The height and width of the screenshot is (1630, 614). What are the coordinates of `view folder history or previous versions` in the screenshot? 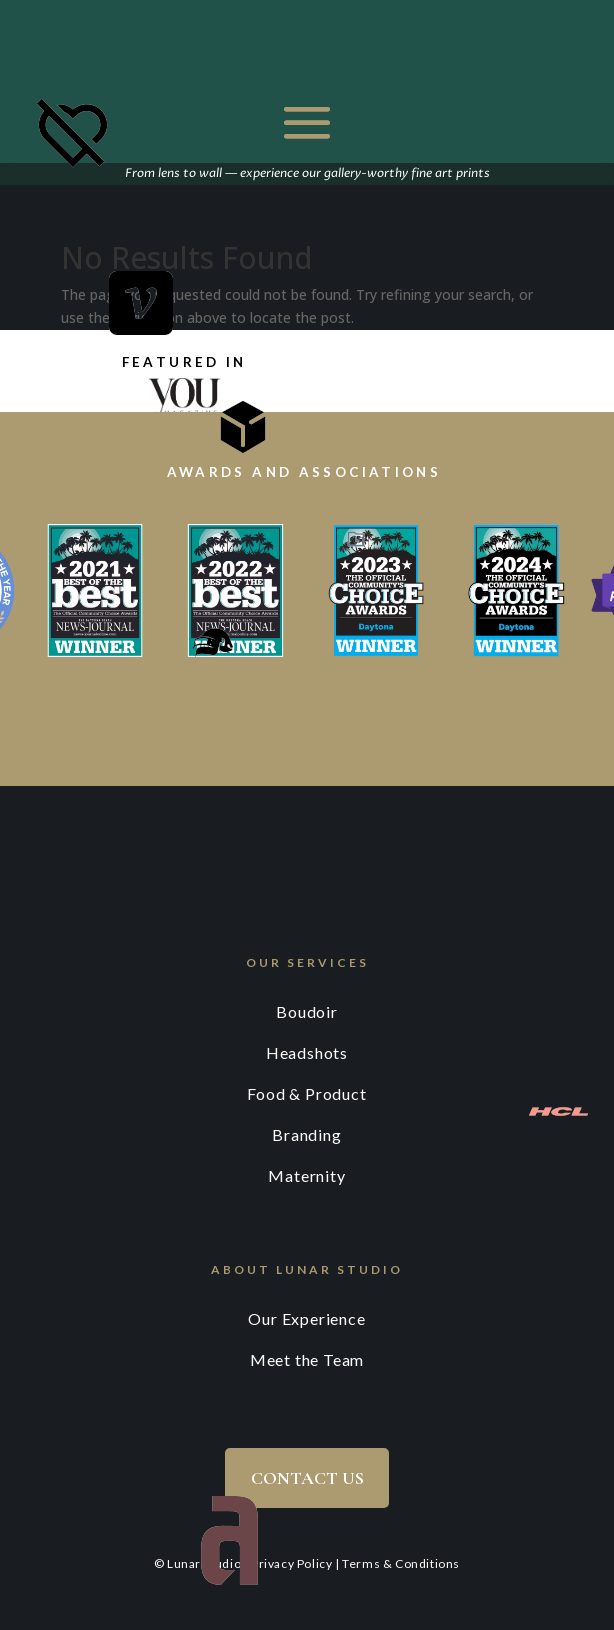 It's located at (356, 539).